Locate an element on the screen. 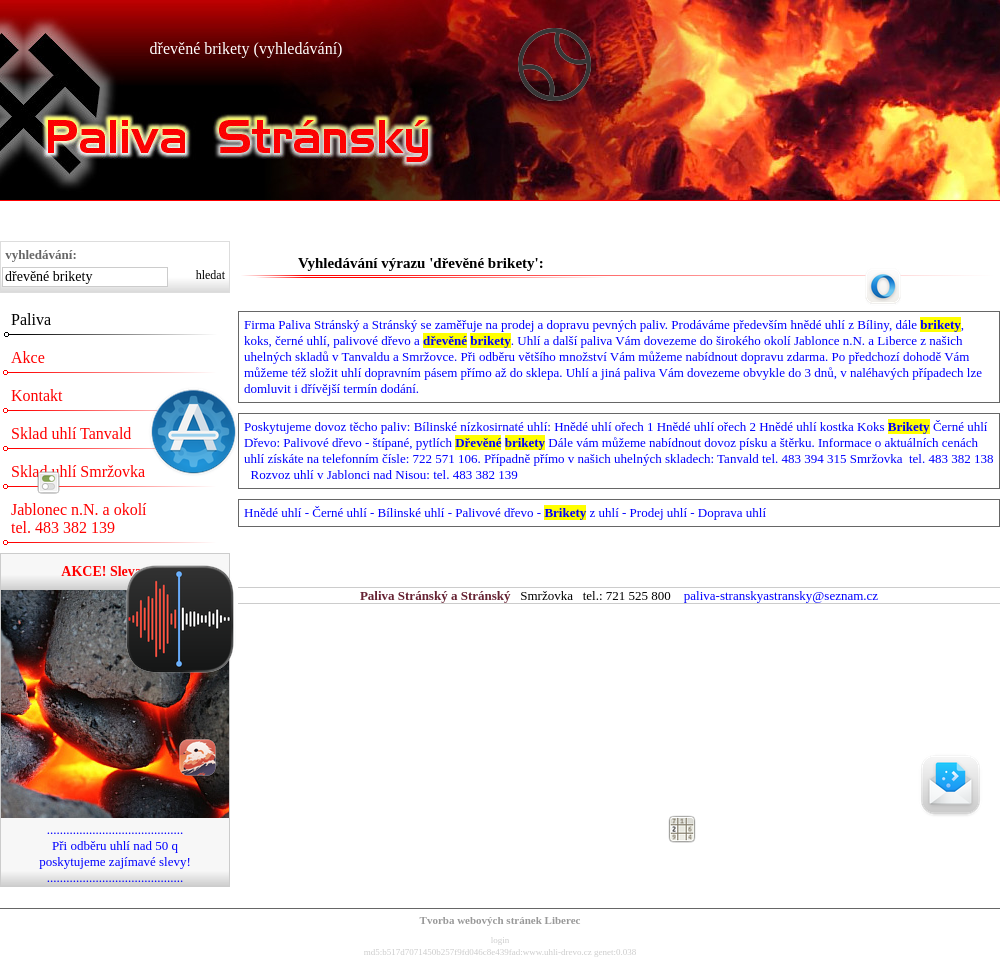 This screenshot has height=957, width=1000. open the sound recorder app is located at coordinates (180, 619).